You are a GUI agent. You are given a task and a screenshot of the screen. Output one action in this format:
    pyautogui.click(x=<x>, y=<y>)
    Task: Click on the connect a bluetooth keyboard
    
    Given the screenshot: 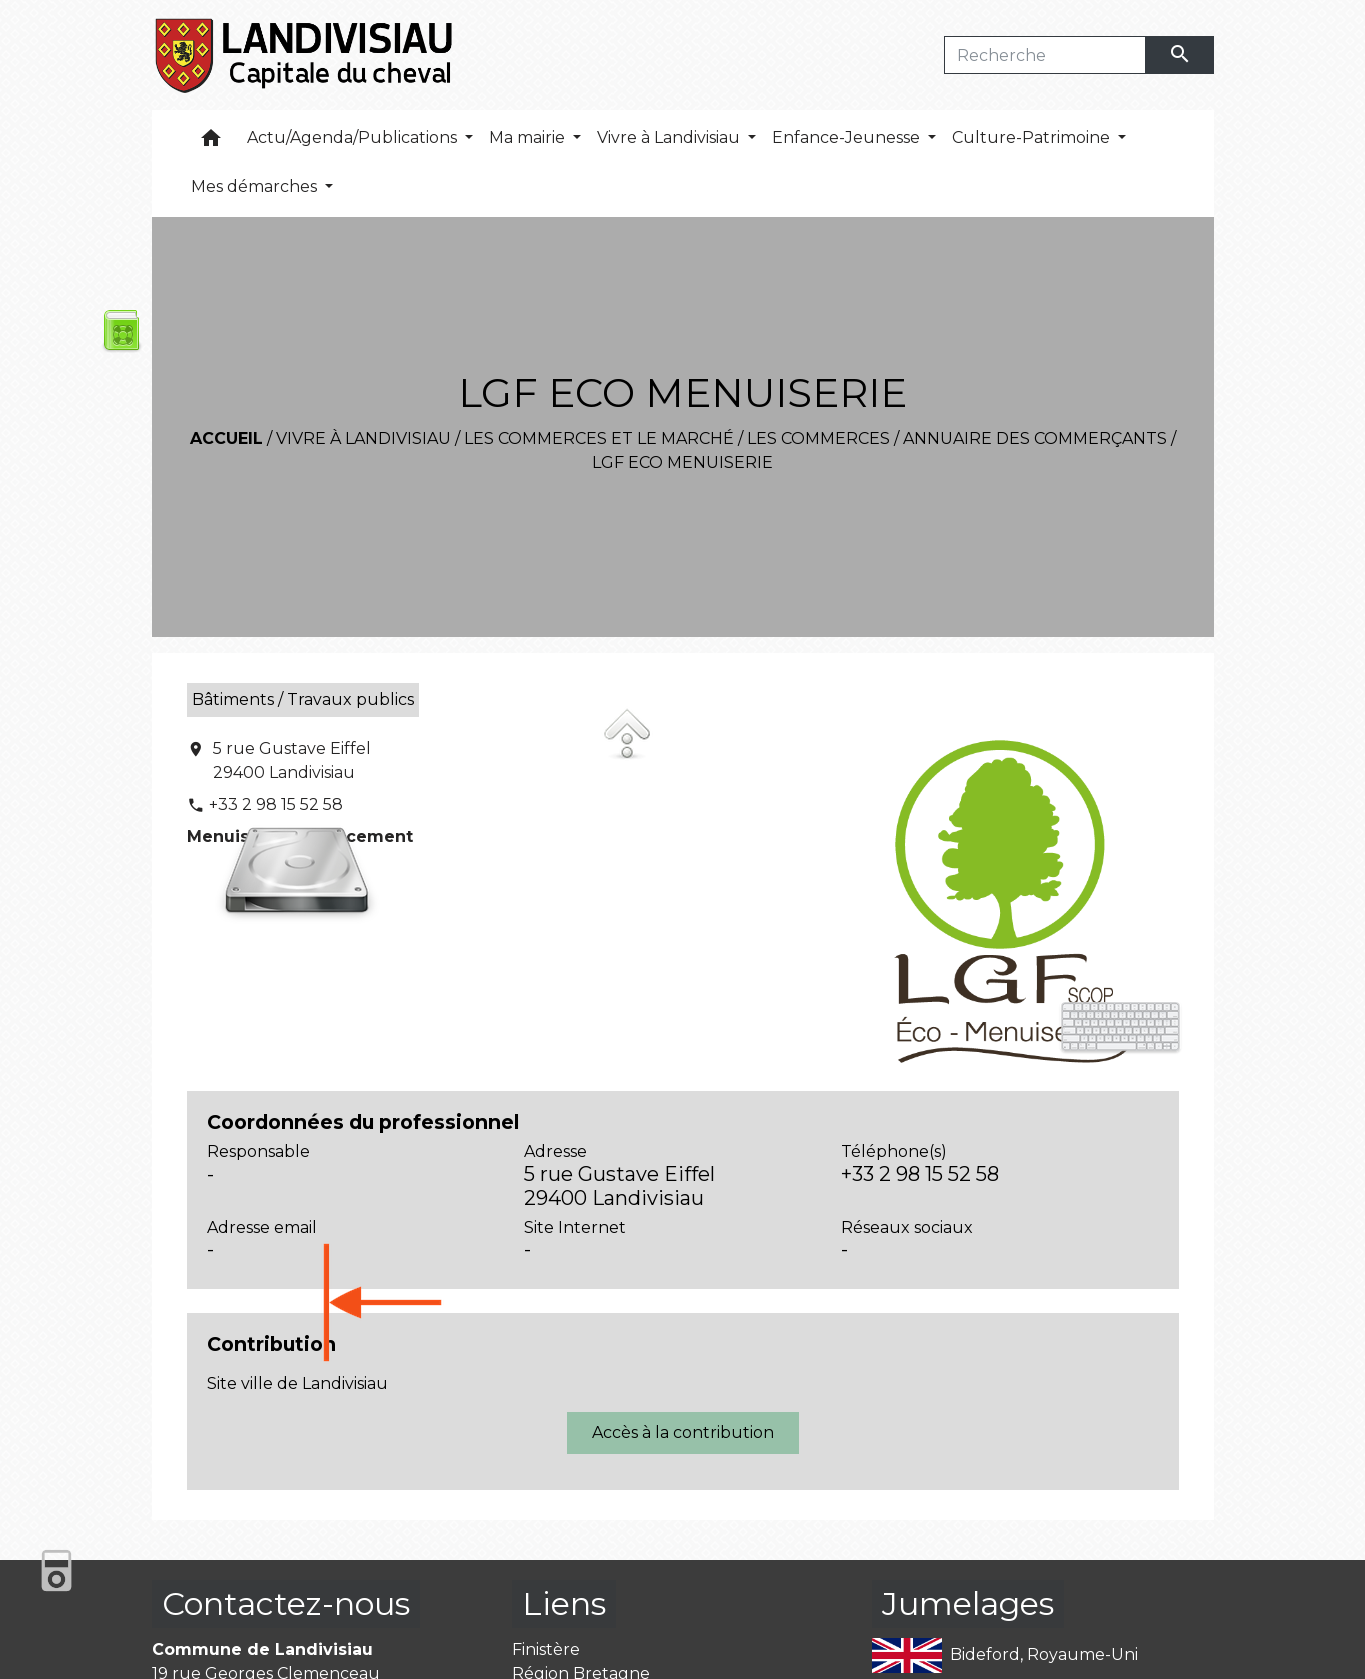 What is the action you would take?
    pyautogui.click(x=1120, y=1026)
    